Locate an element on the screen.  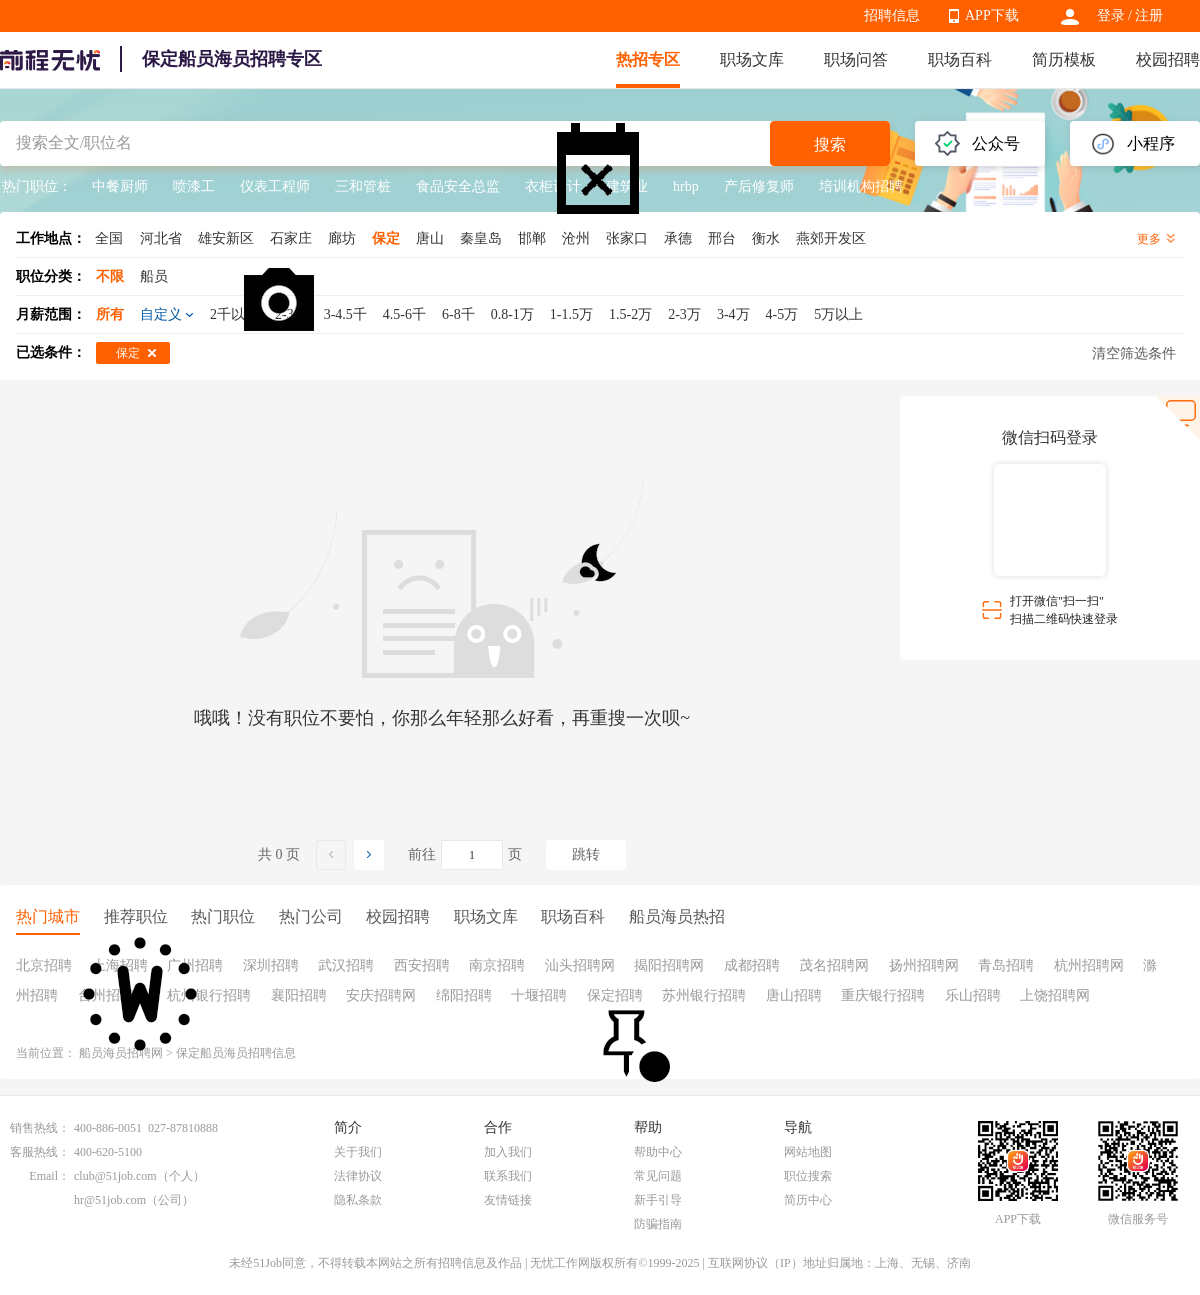
pinned file with unsaved changes is located at coordinates (629, 1041).